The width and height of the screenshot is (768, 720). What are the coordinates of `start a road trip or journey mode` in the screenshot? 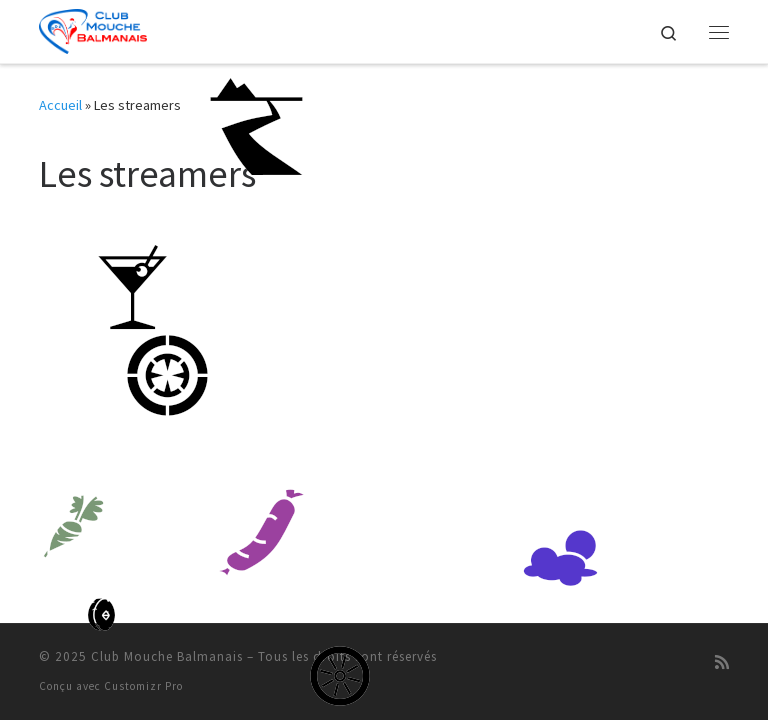 It's located at (256, 126).